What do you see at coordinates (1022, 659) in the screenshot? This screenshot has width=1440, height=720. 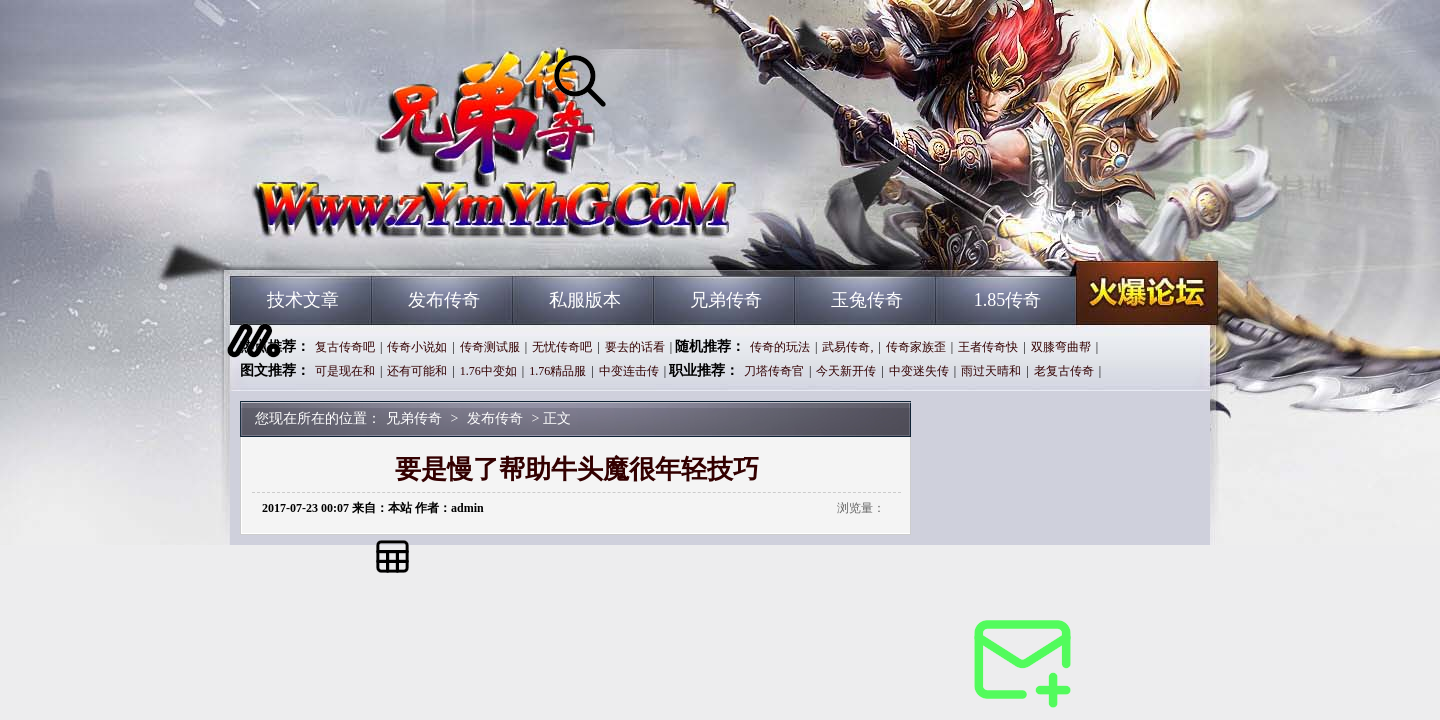 I see `compose a new email` at bounding box center [1022, 659].